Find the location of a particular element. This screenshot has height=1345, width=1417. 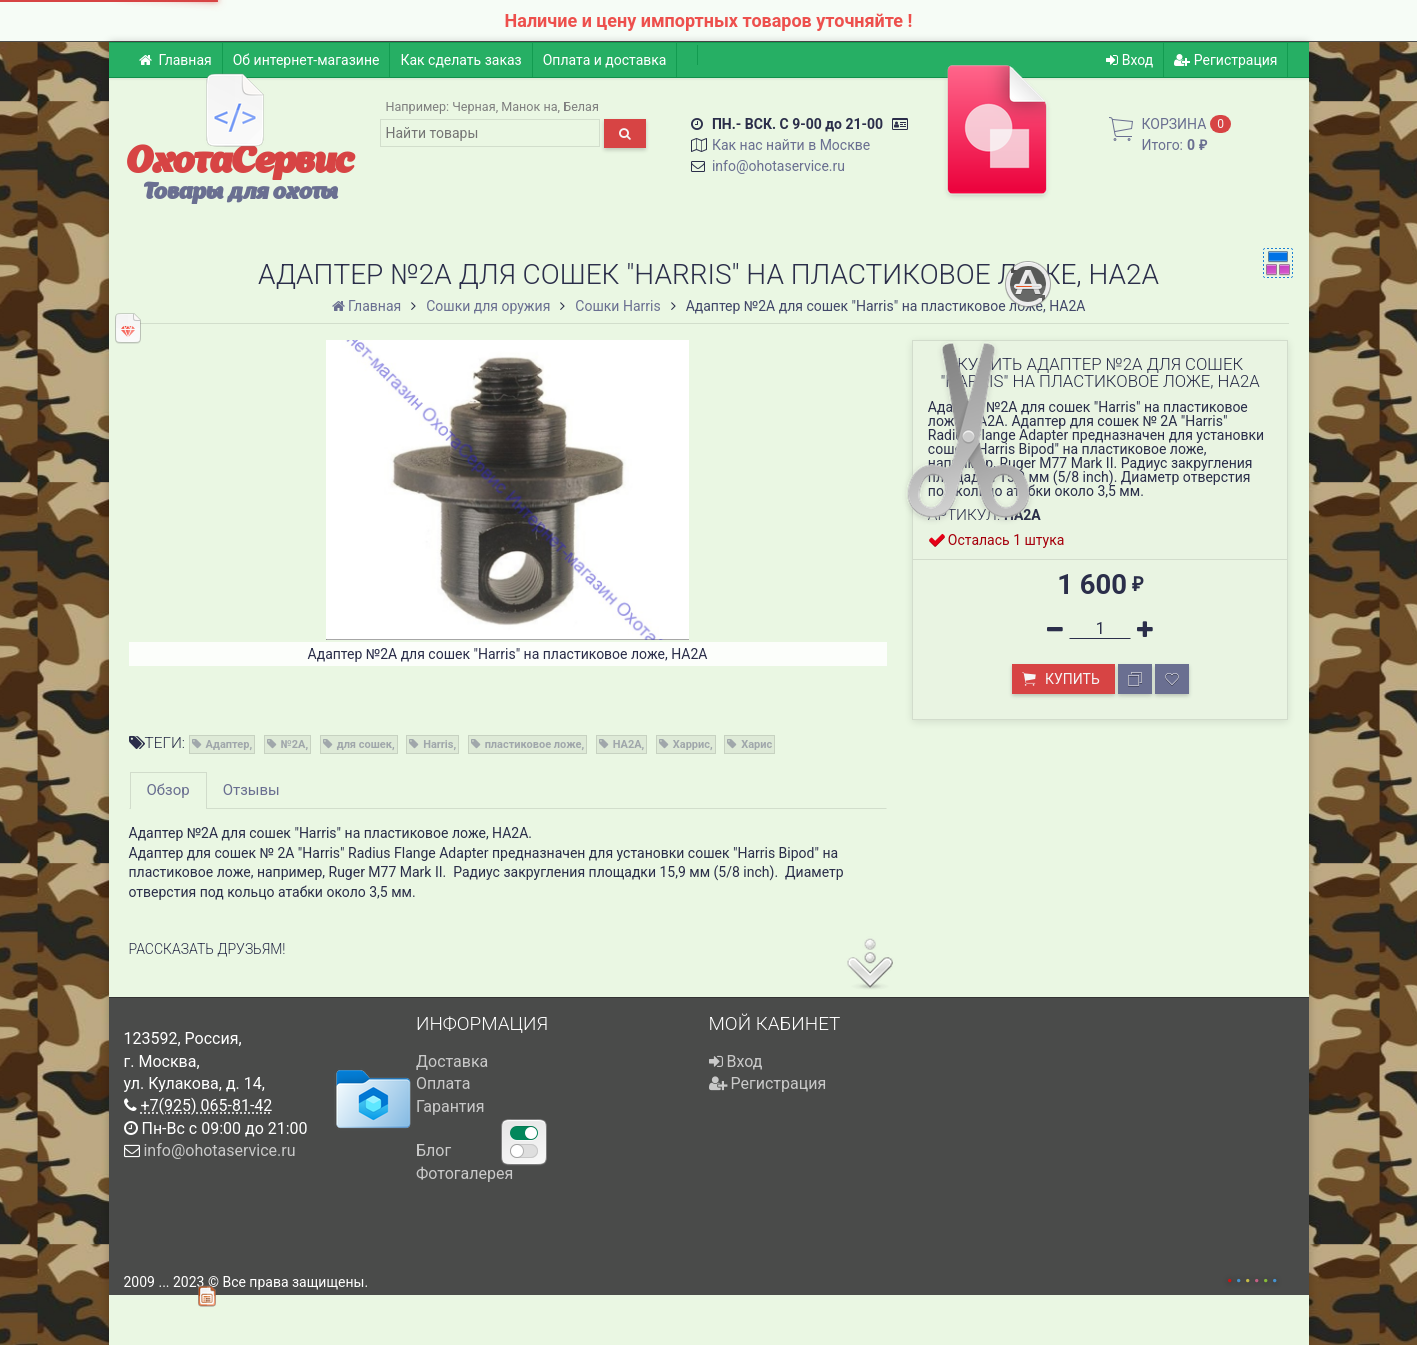

cut selected content to clipboard is located at coordinates (968, 430).